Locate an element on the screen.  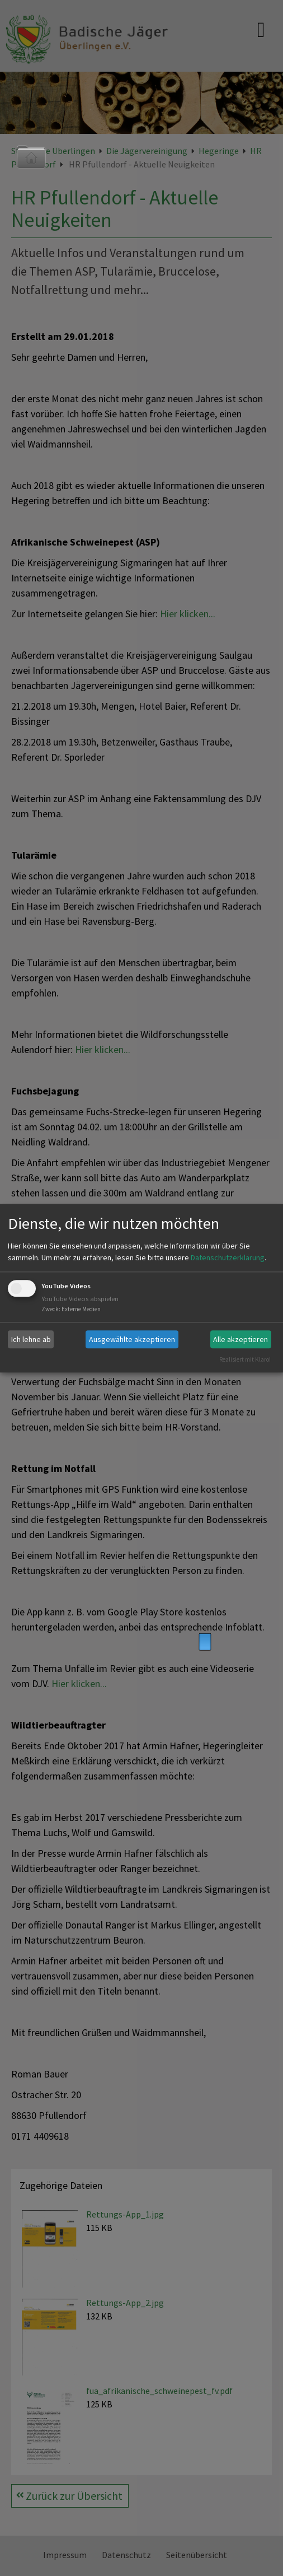
iPad Pro device connected to your system is located at coordinates (205, 1642).